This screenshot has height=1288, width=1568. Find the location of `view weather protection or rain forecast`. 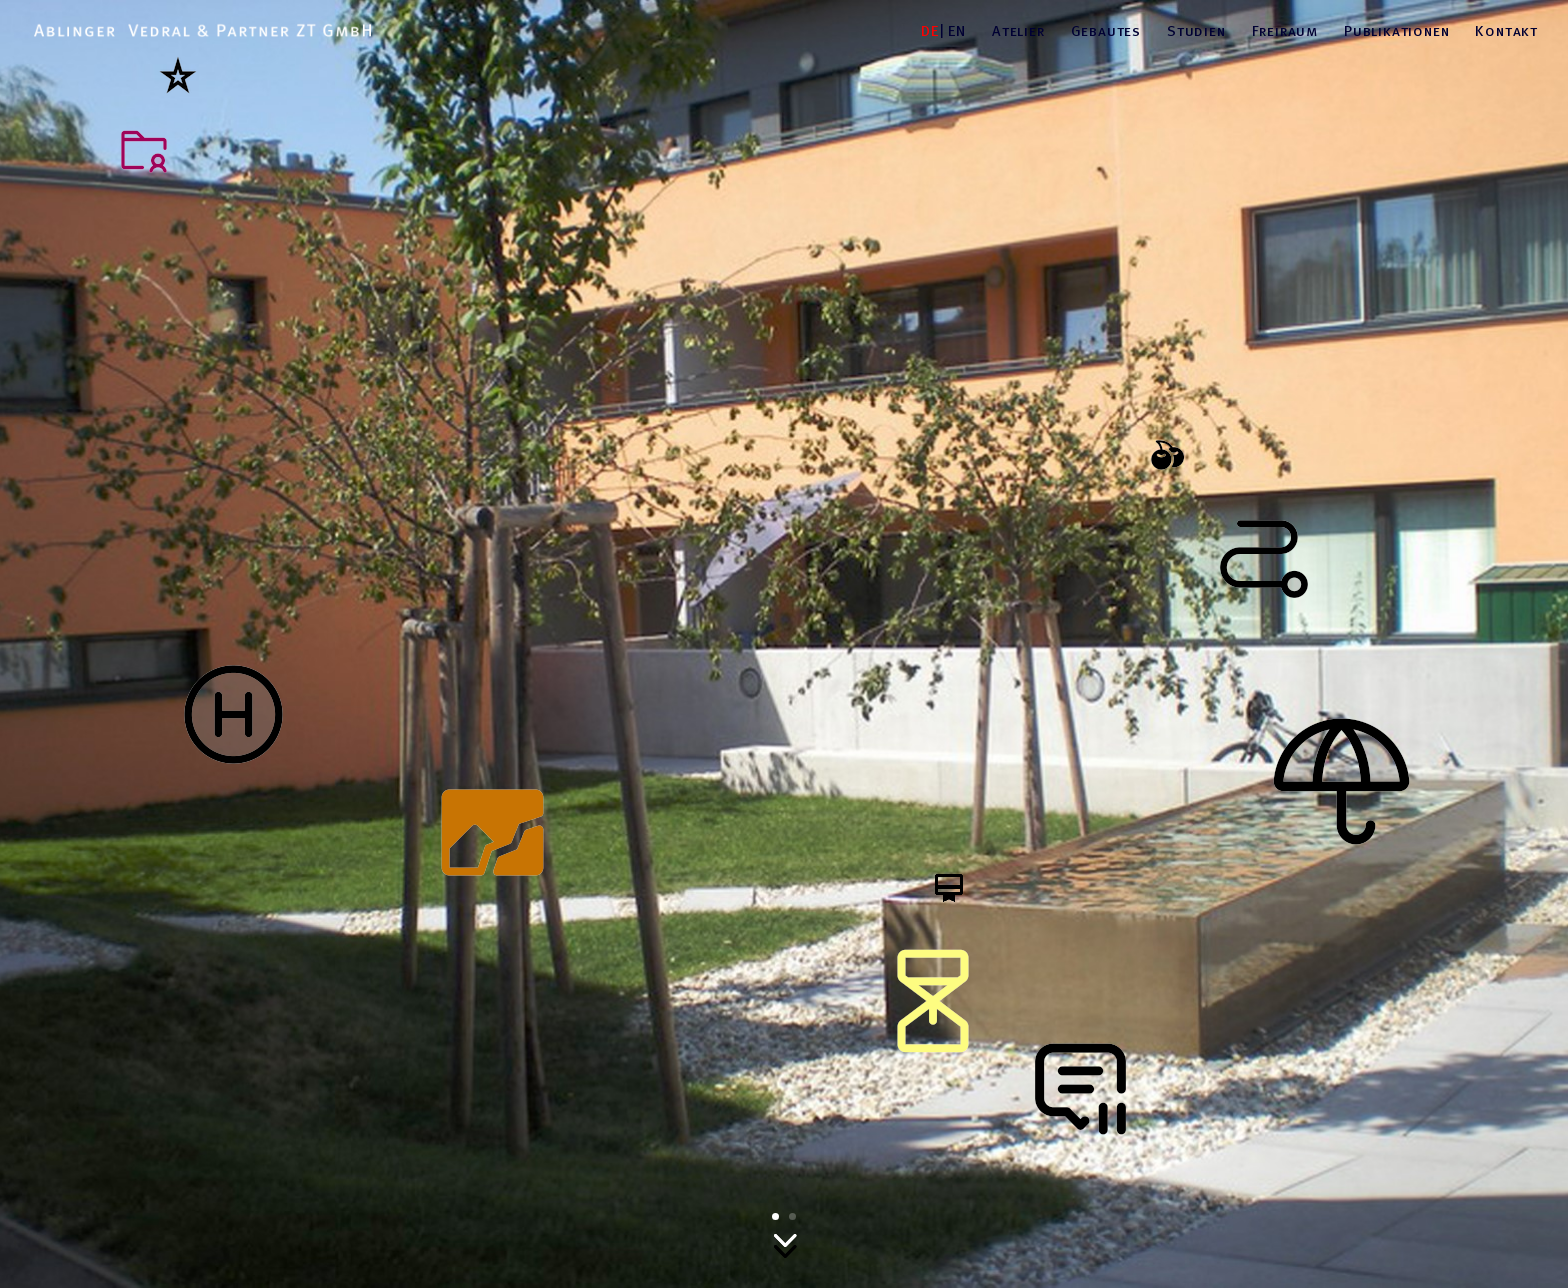

view weather protection or rain forecast is located at coordinates (1341, 781).